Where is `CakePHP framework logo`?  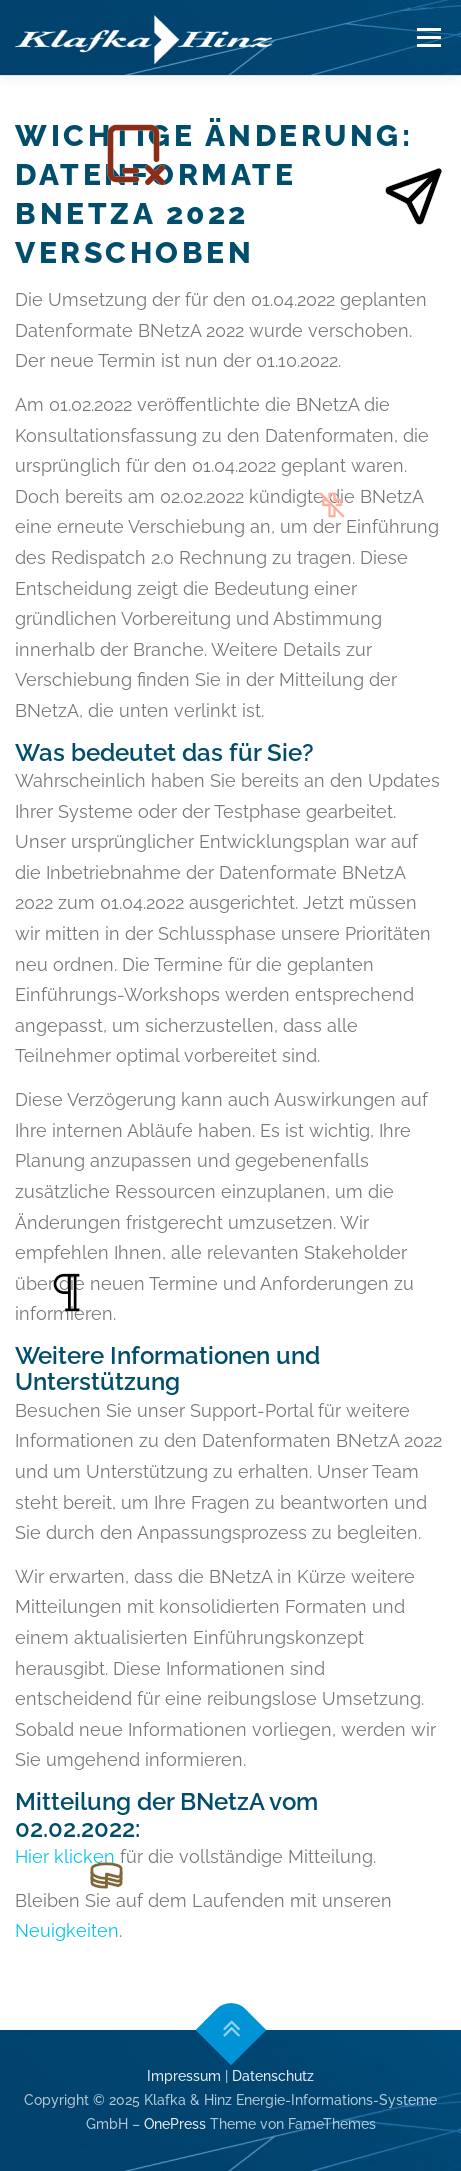 CakePHP framework logo is located at coordinates (106, 1875).